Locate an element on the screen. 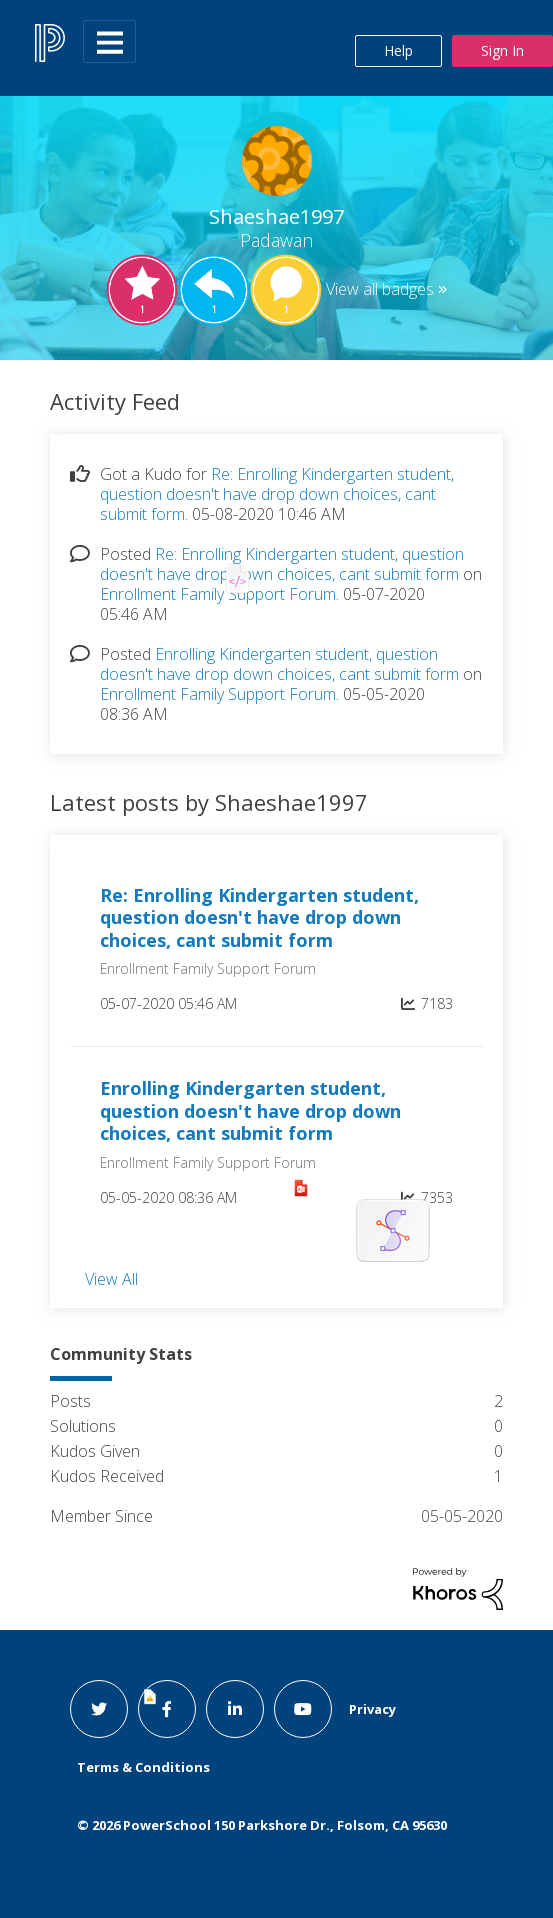 The image size is (553, 1918). a microsoft access database file is located at coordinates (301, 1188).